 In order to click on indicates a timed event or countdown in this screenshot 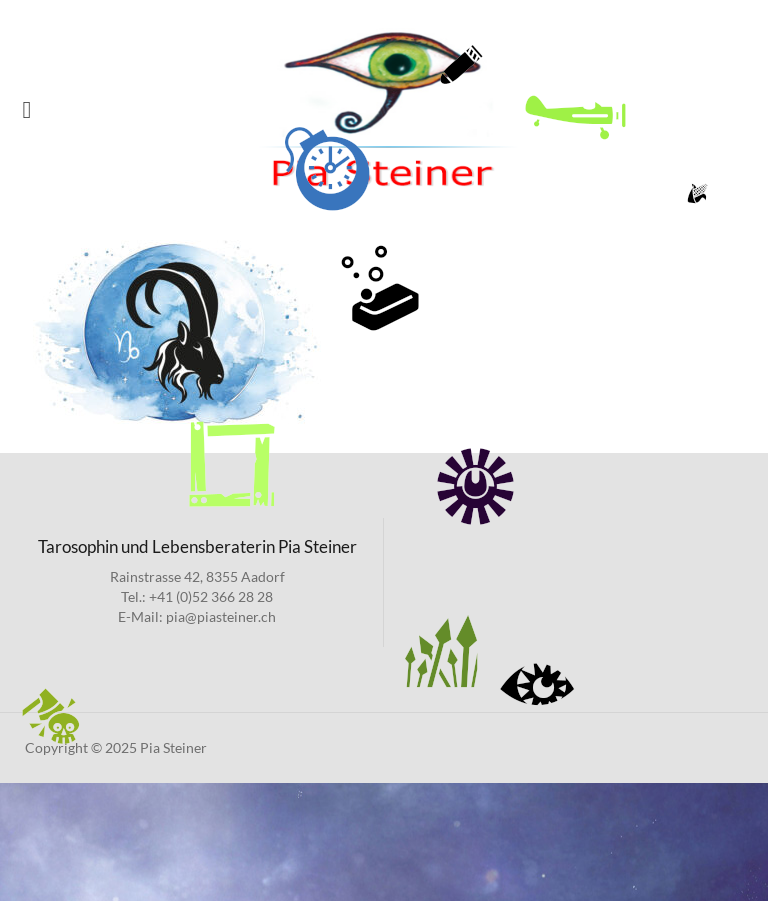, I will do `click(327, 168)`.